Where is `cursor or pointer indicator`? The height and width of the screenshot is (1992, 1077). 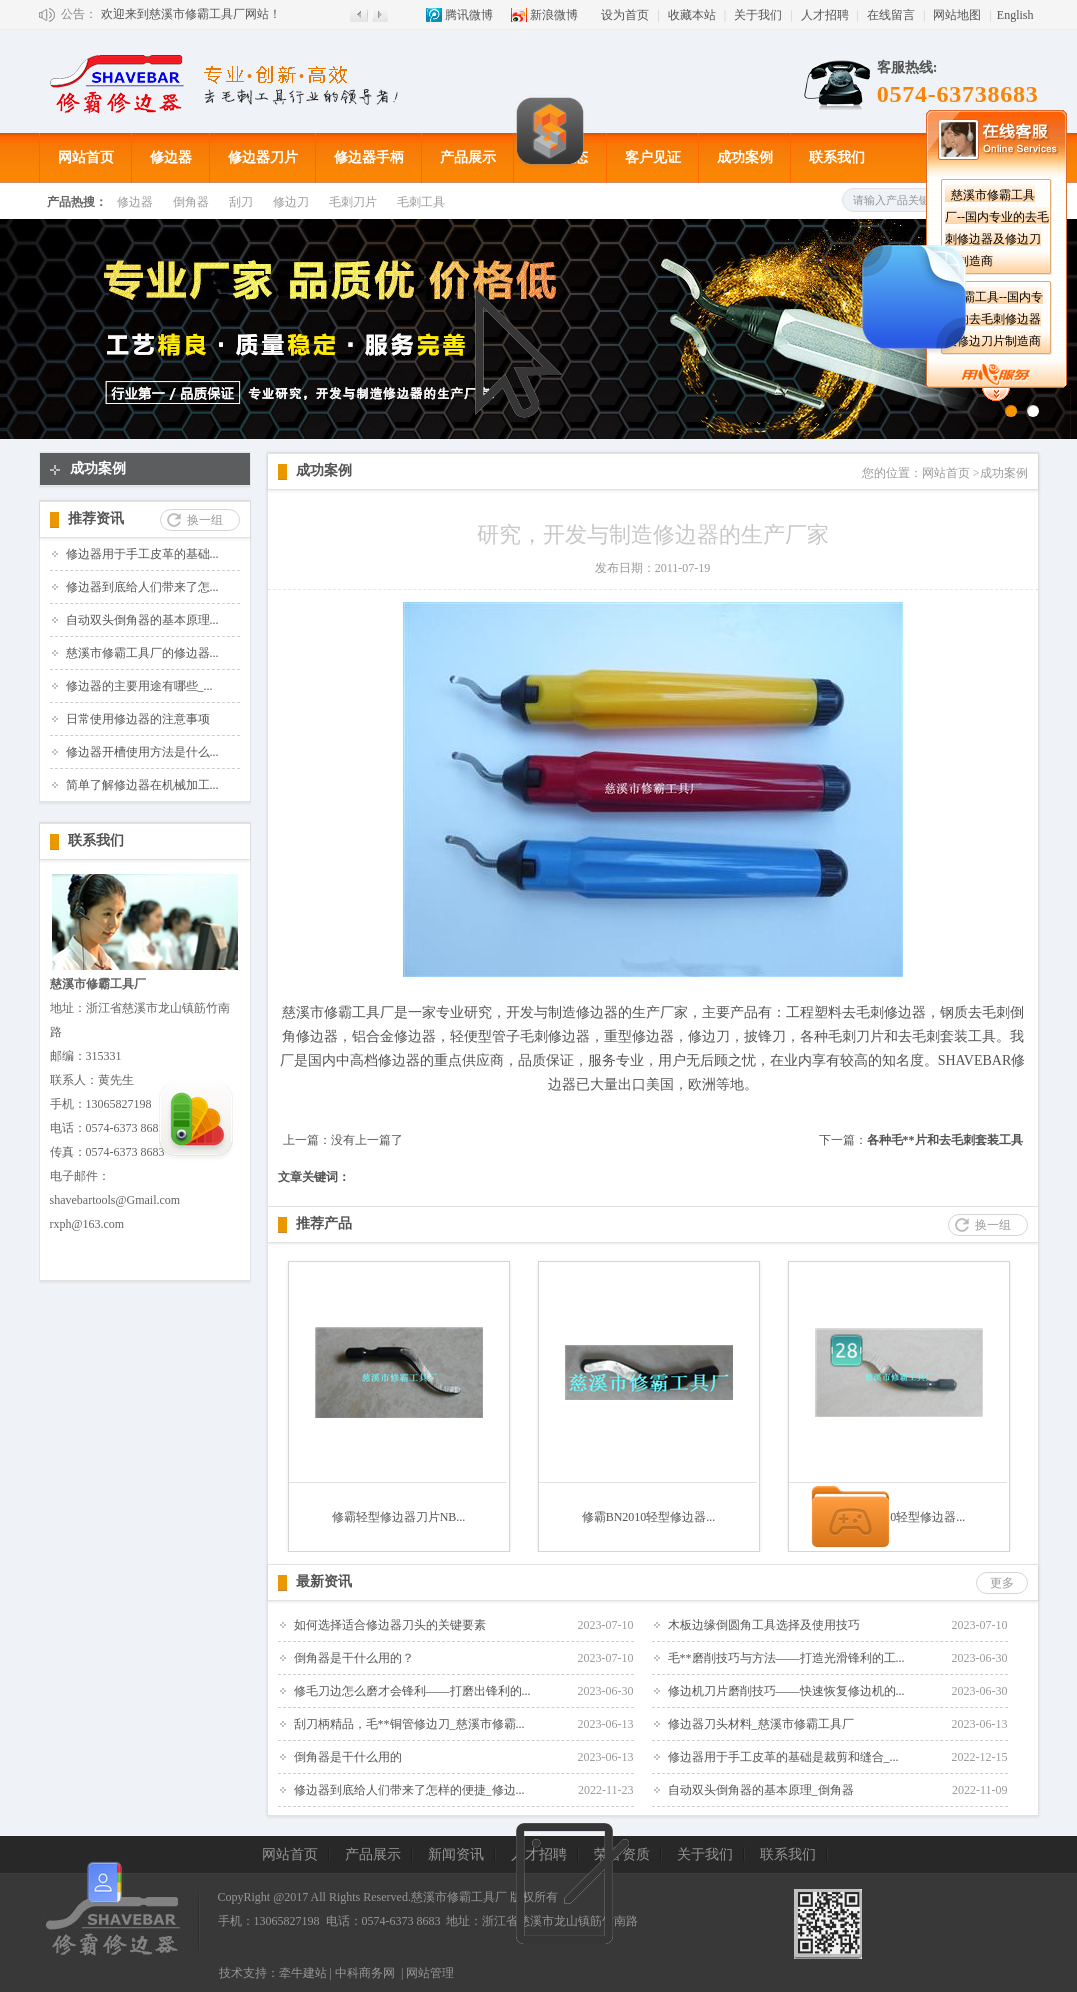
cursor or pointer indicator is located at coordinates (520, 353).